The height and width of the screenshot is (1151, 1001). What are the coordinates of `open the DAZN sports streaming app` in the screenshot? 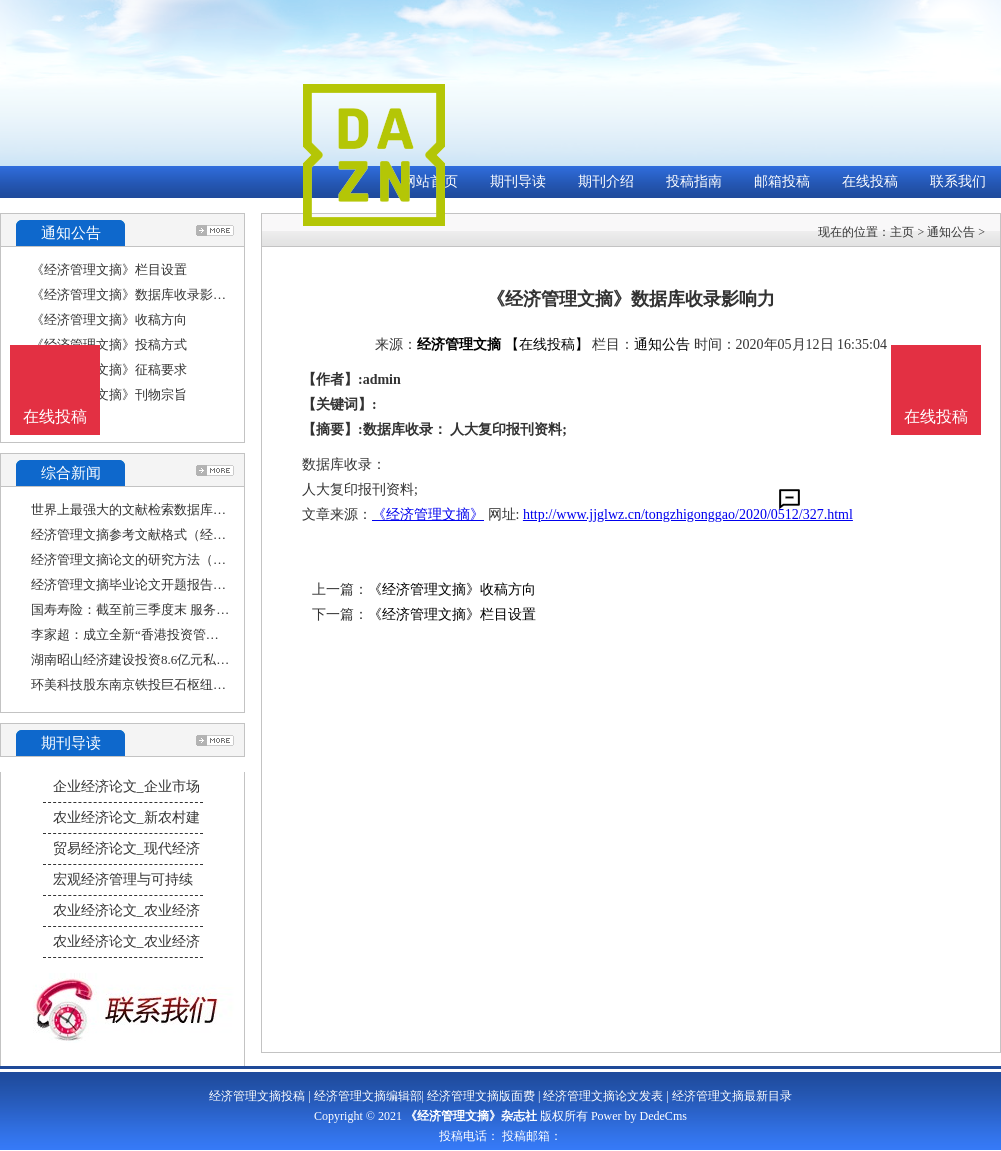 It's located at (374, 155).